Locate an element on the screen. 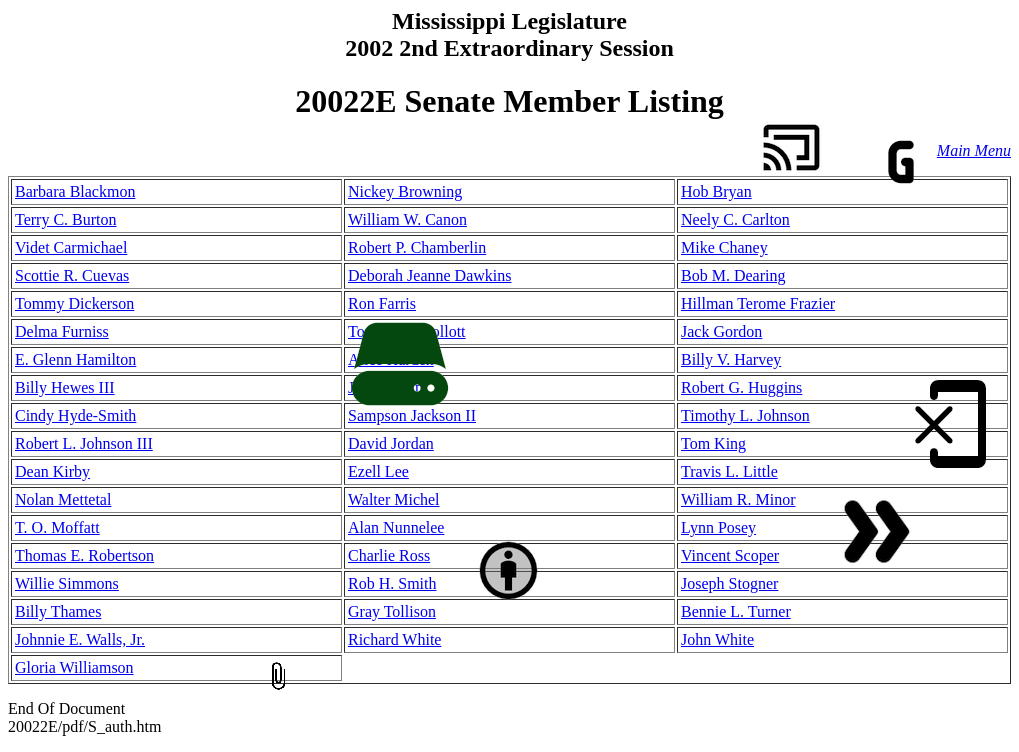  indicates GPRS/2G network connection is located at coordinates (901, 162).